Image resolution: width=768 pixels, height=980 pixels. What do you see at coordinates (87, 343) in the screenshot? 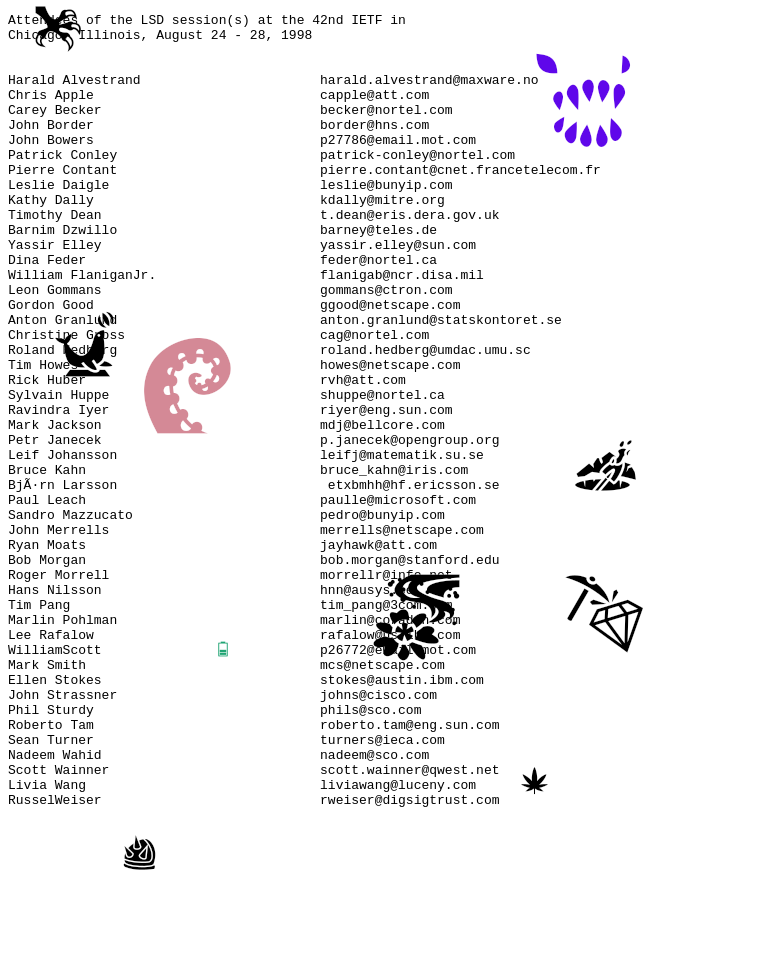
I see `decorative icon representing circus or entertainment games` at bounding box center [87, 343].